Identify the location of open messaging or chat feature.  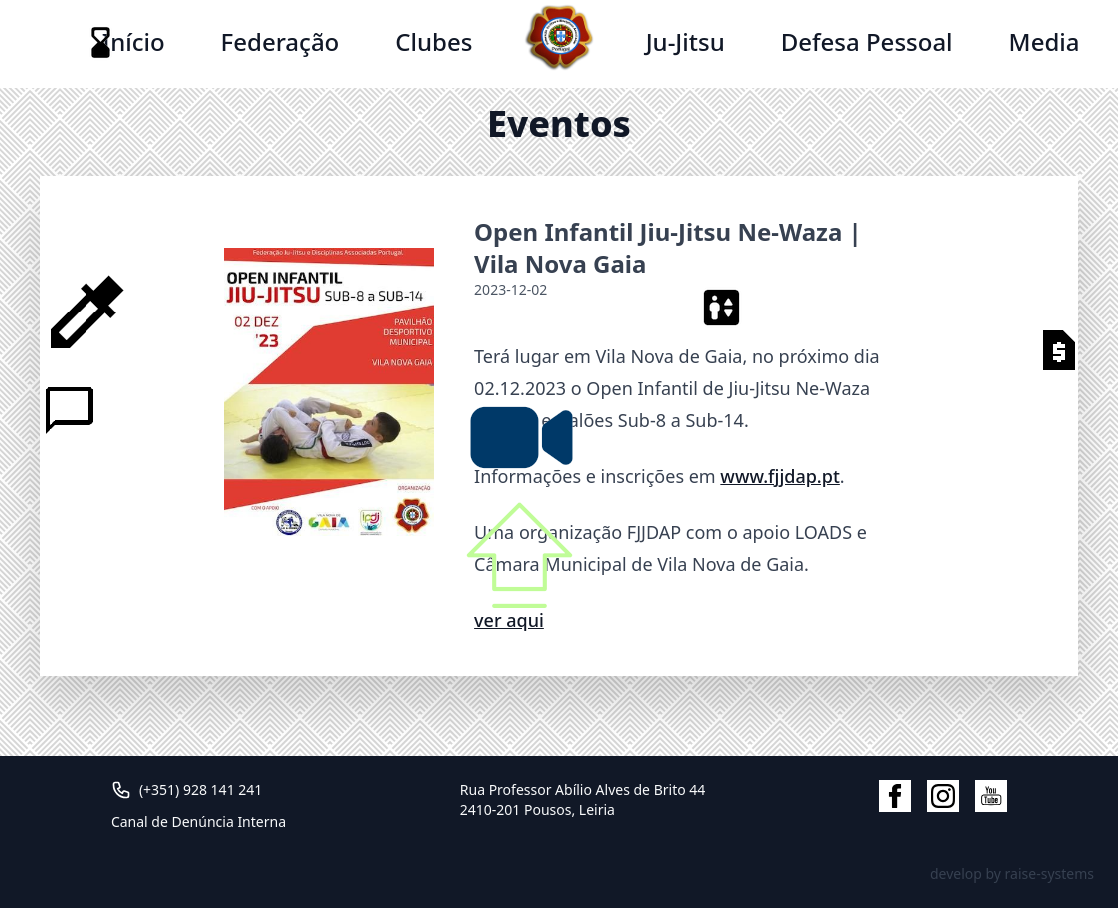
(69, 410).